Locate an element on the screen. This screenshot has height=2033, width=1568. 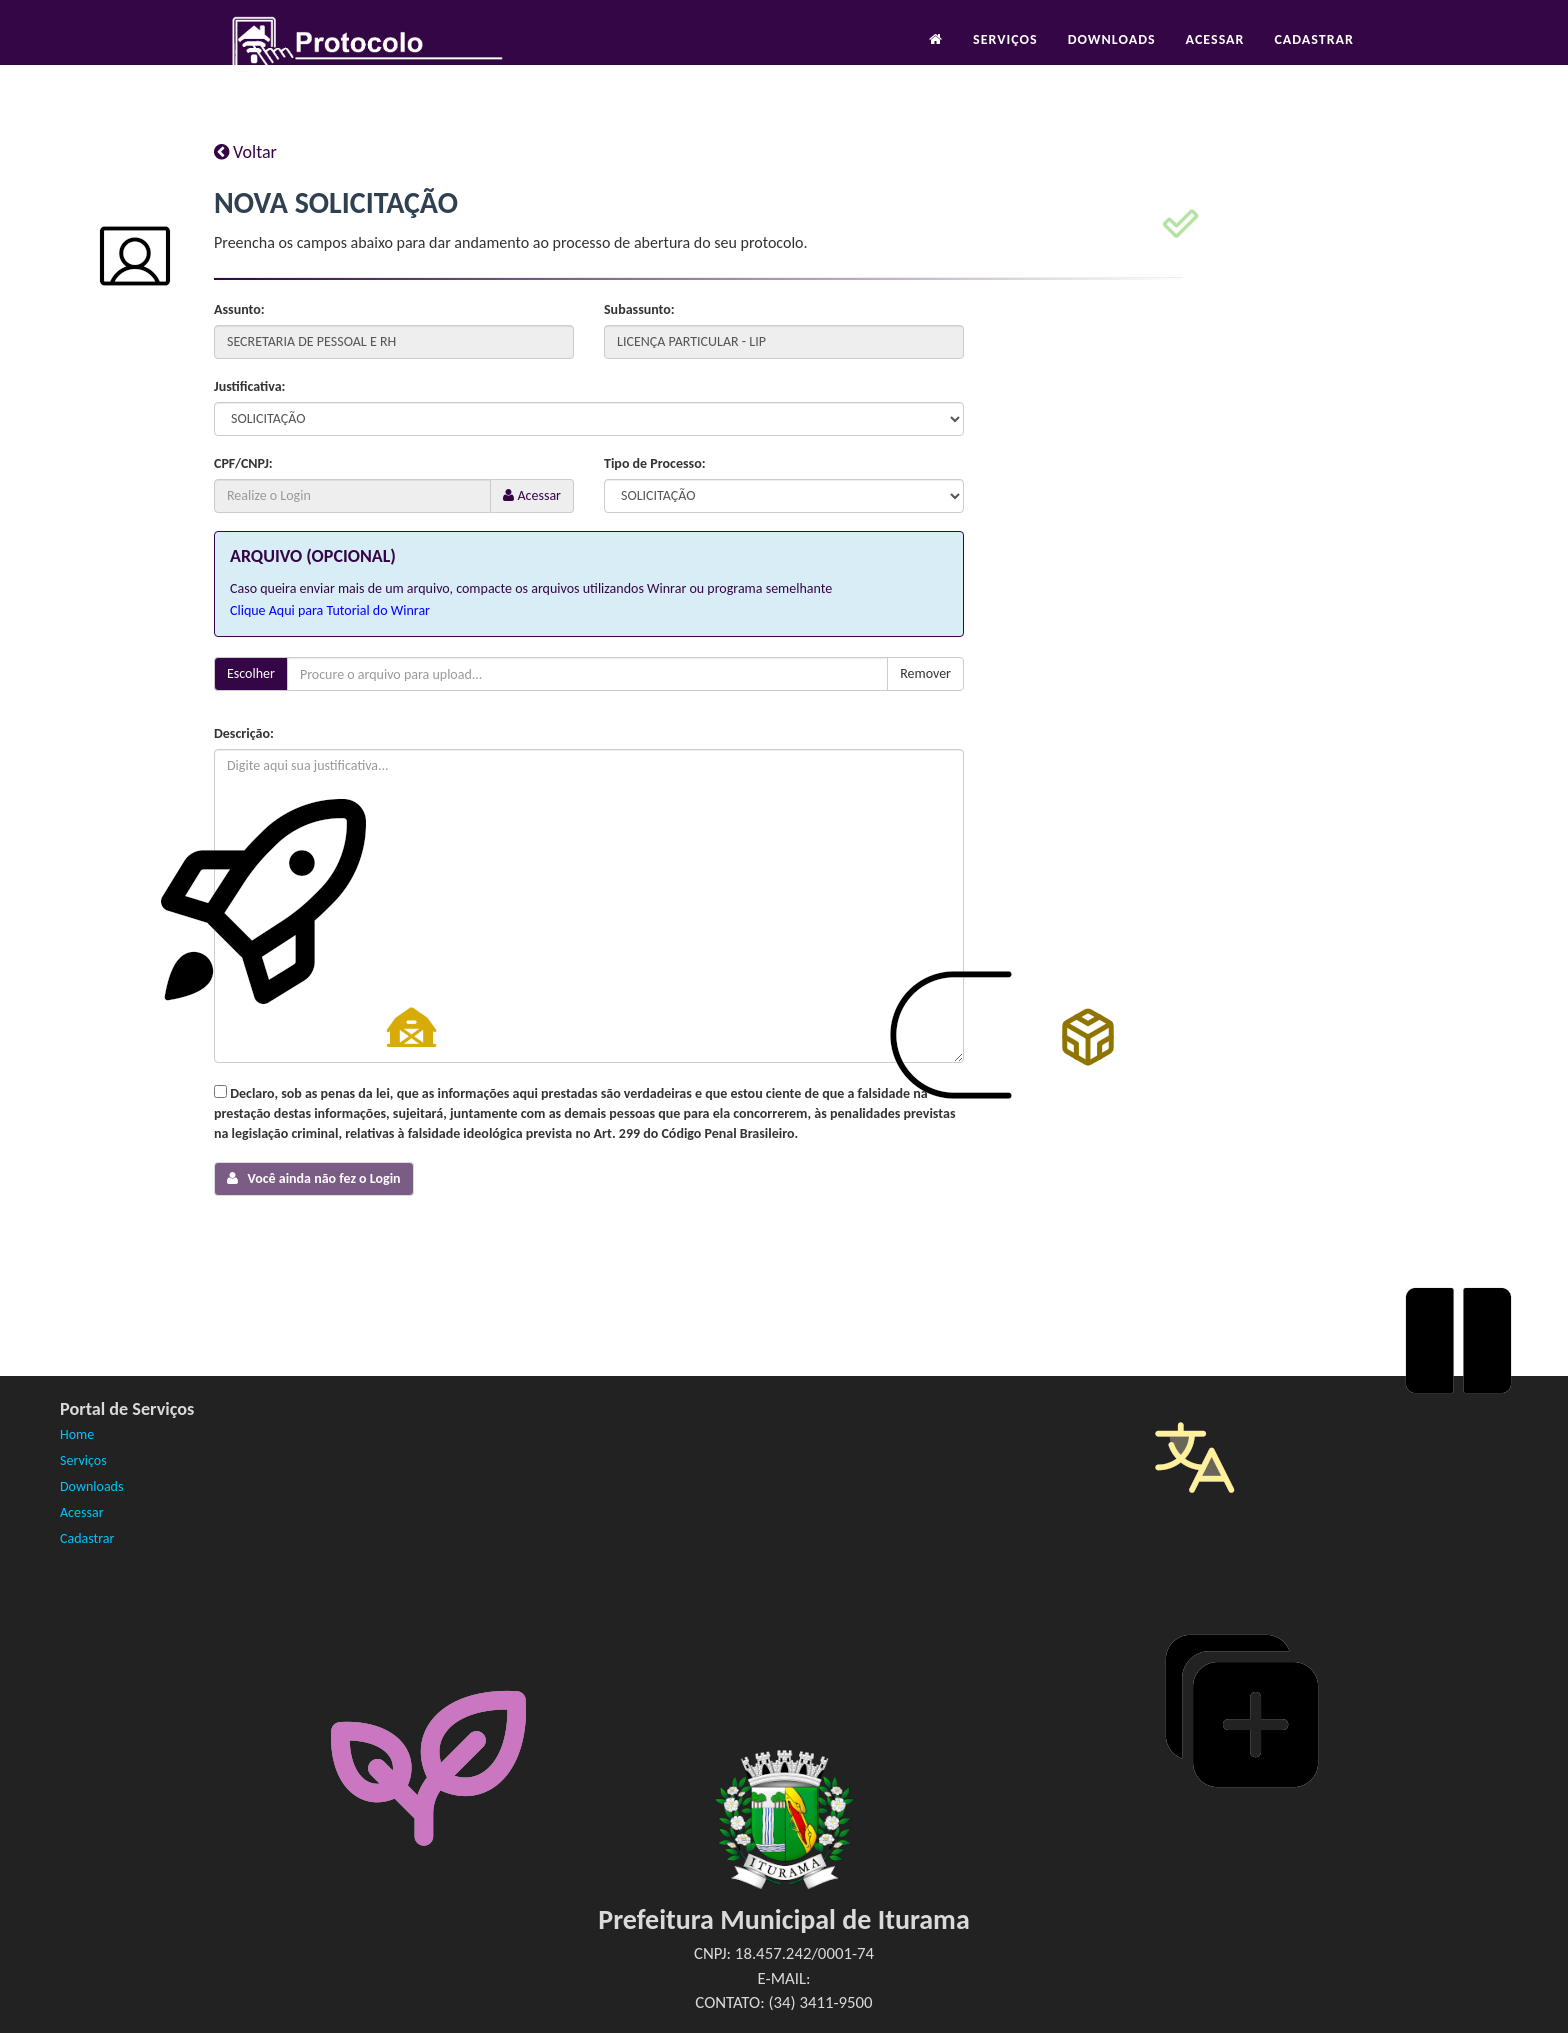
access farm or agricultural settings is located at coordinates (411, 1030).